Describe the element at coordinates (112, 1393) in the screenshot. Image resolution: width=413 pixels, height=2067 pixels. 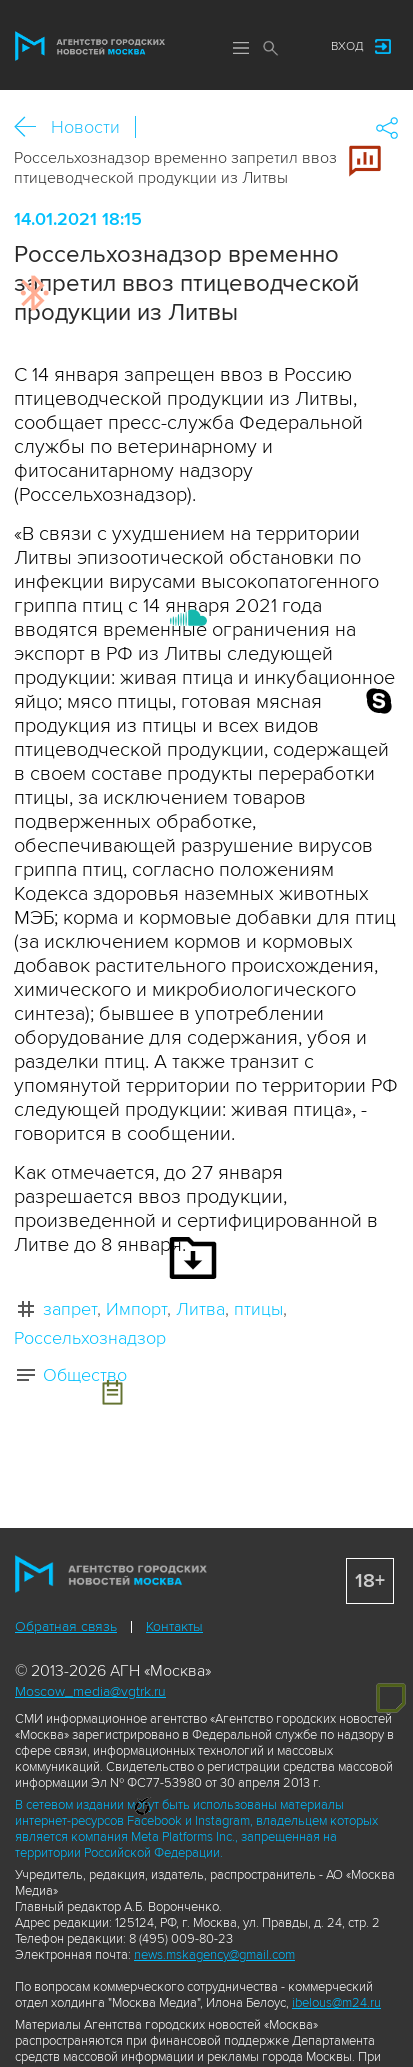
I see `view your to-do list` at that location.